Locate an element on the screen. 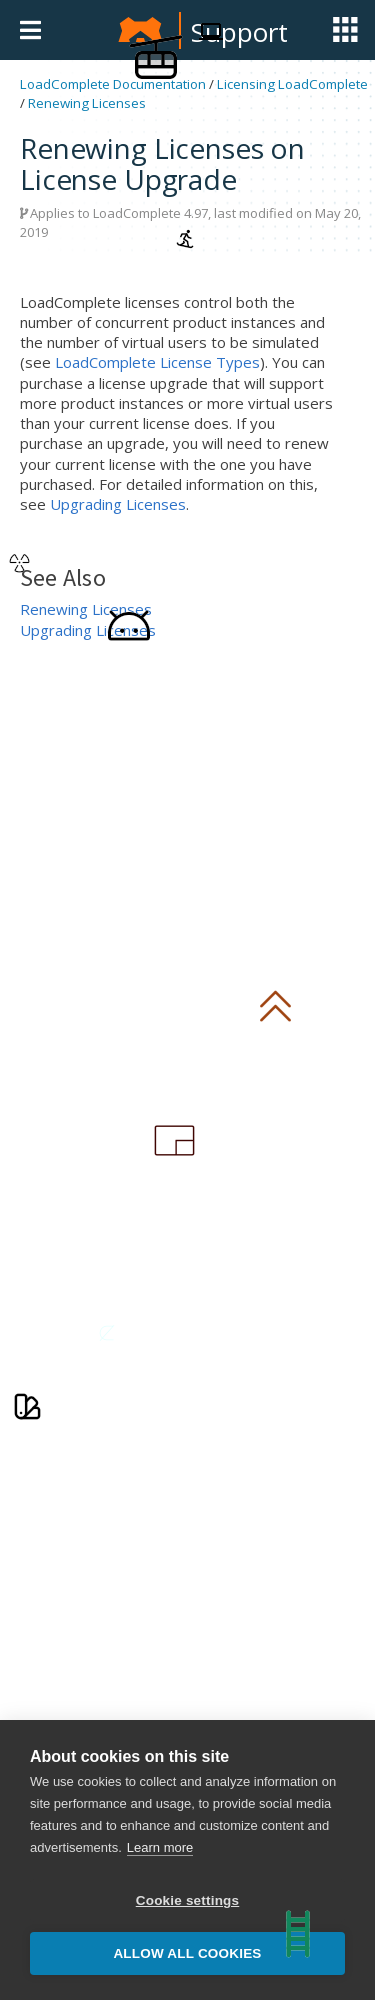 The width and height of the screenshot is (375, 2000). access cable car or gondola transit information is located at coordinates (156, 58).